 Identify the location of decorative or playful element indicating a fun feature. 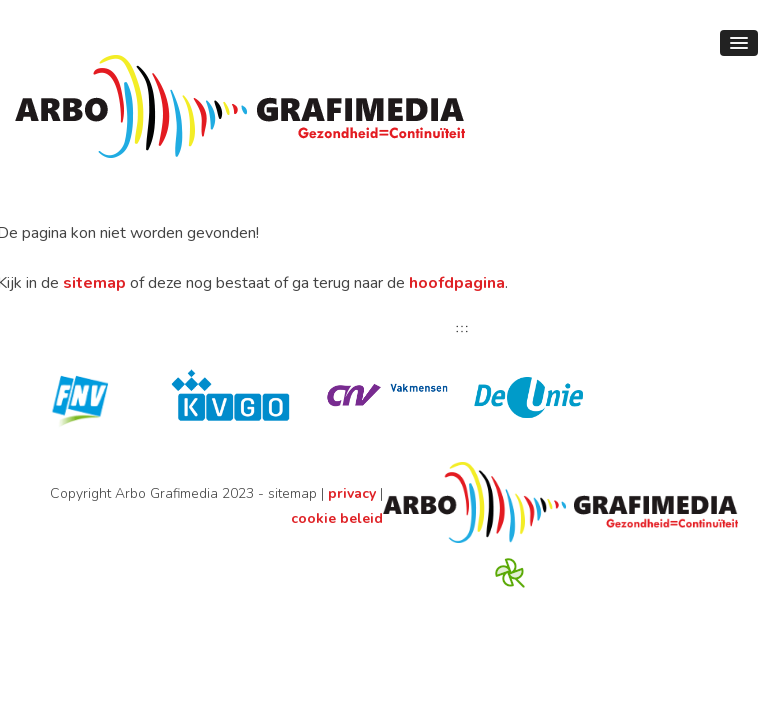
(510, 573).